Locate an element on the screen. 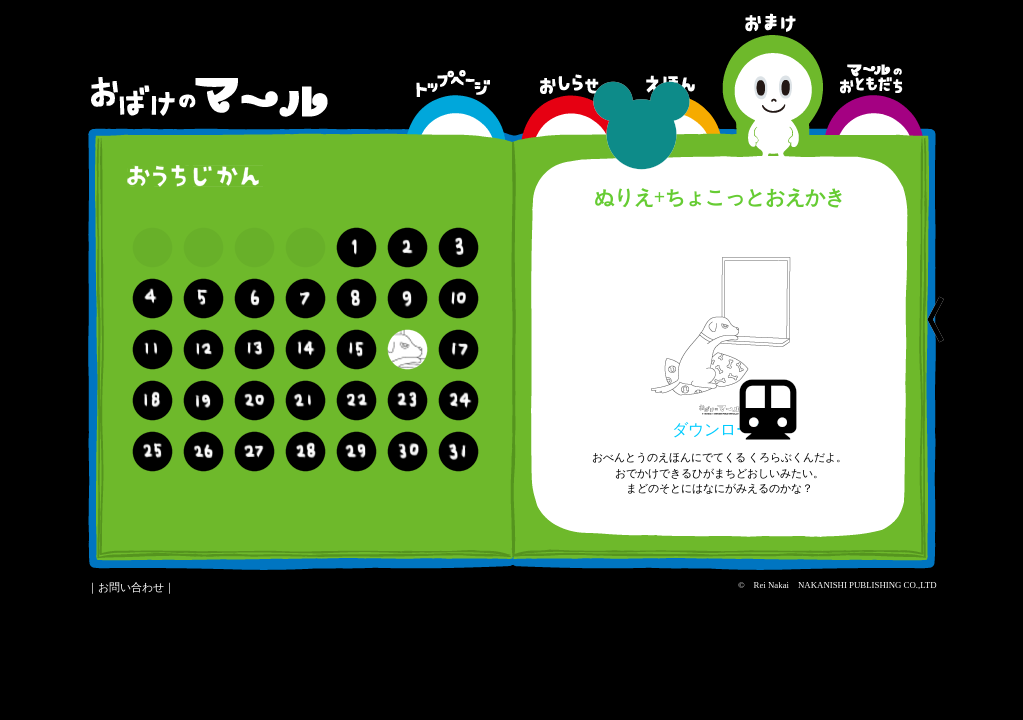 Image resolution: width=1023 pixels, height=720 pixels. access Disney content or services is located at coordinates (641, 125).